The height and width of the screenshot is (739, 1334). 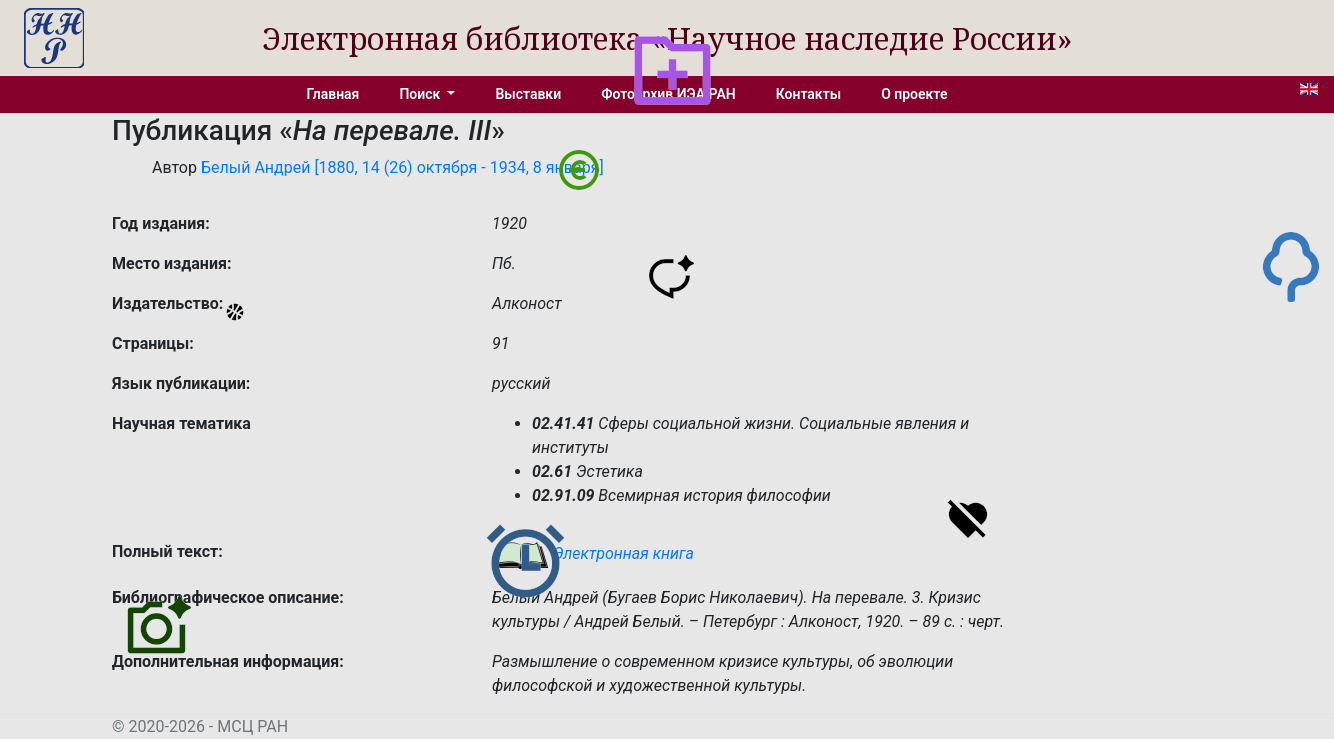 What do you see at coordinates (1291, 267) in the screenshot?
I see `open the gumtree app` at bounding box center [1291, 267].